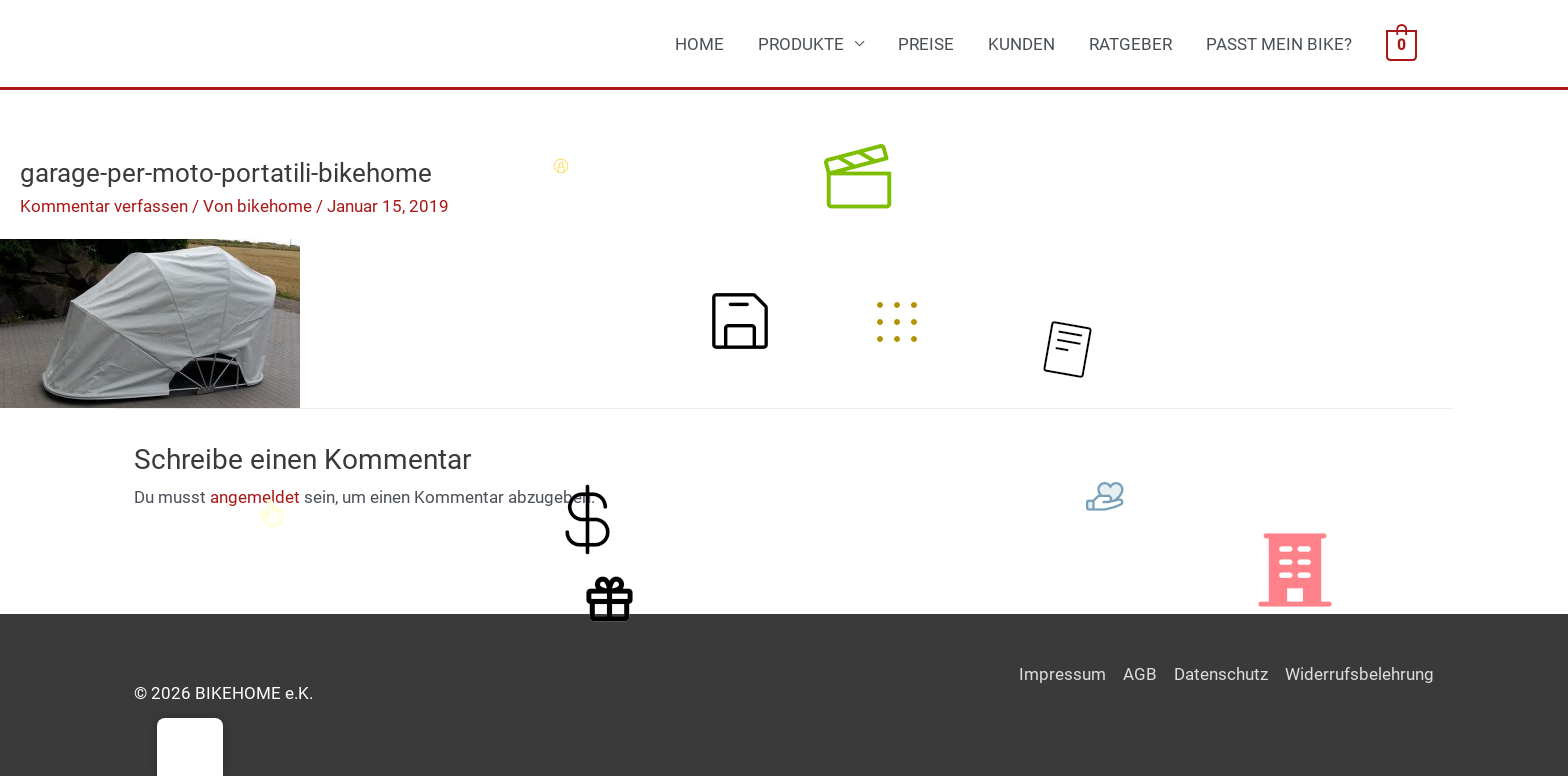 This screenshot has height=776, width=1568. Describe the element at coordinates (271, 513) in the screenshot. I see `tap or click to select an item` at that location.